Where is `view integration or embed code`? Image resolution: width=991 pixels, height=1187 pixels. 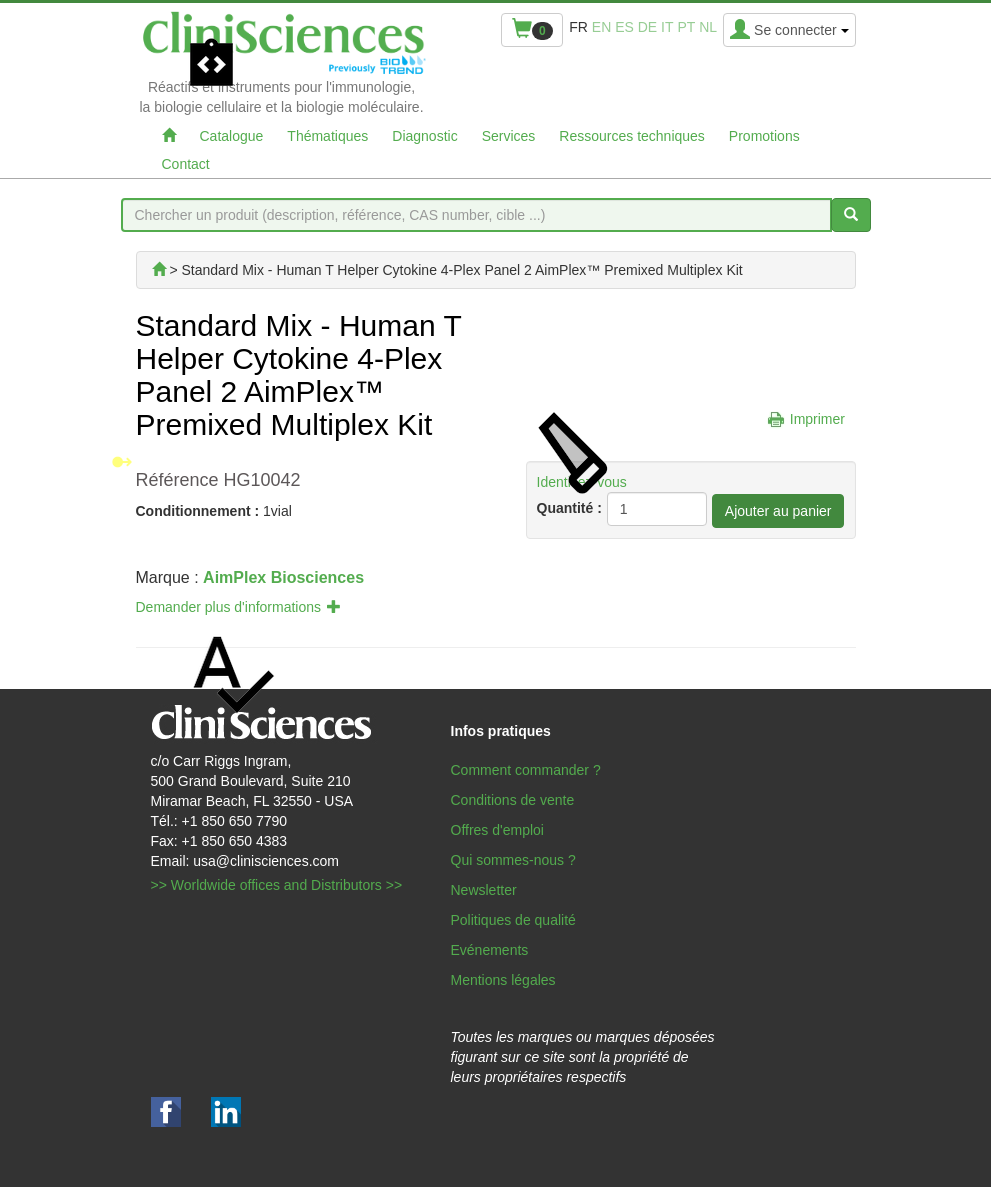 view integration or embed code is located at coordinates (211, 64).